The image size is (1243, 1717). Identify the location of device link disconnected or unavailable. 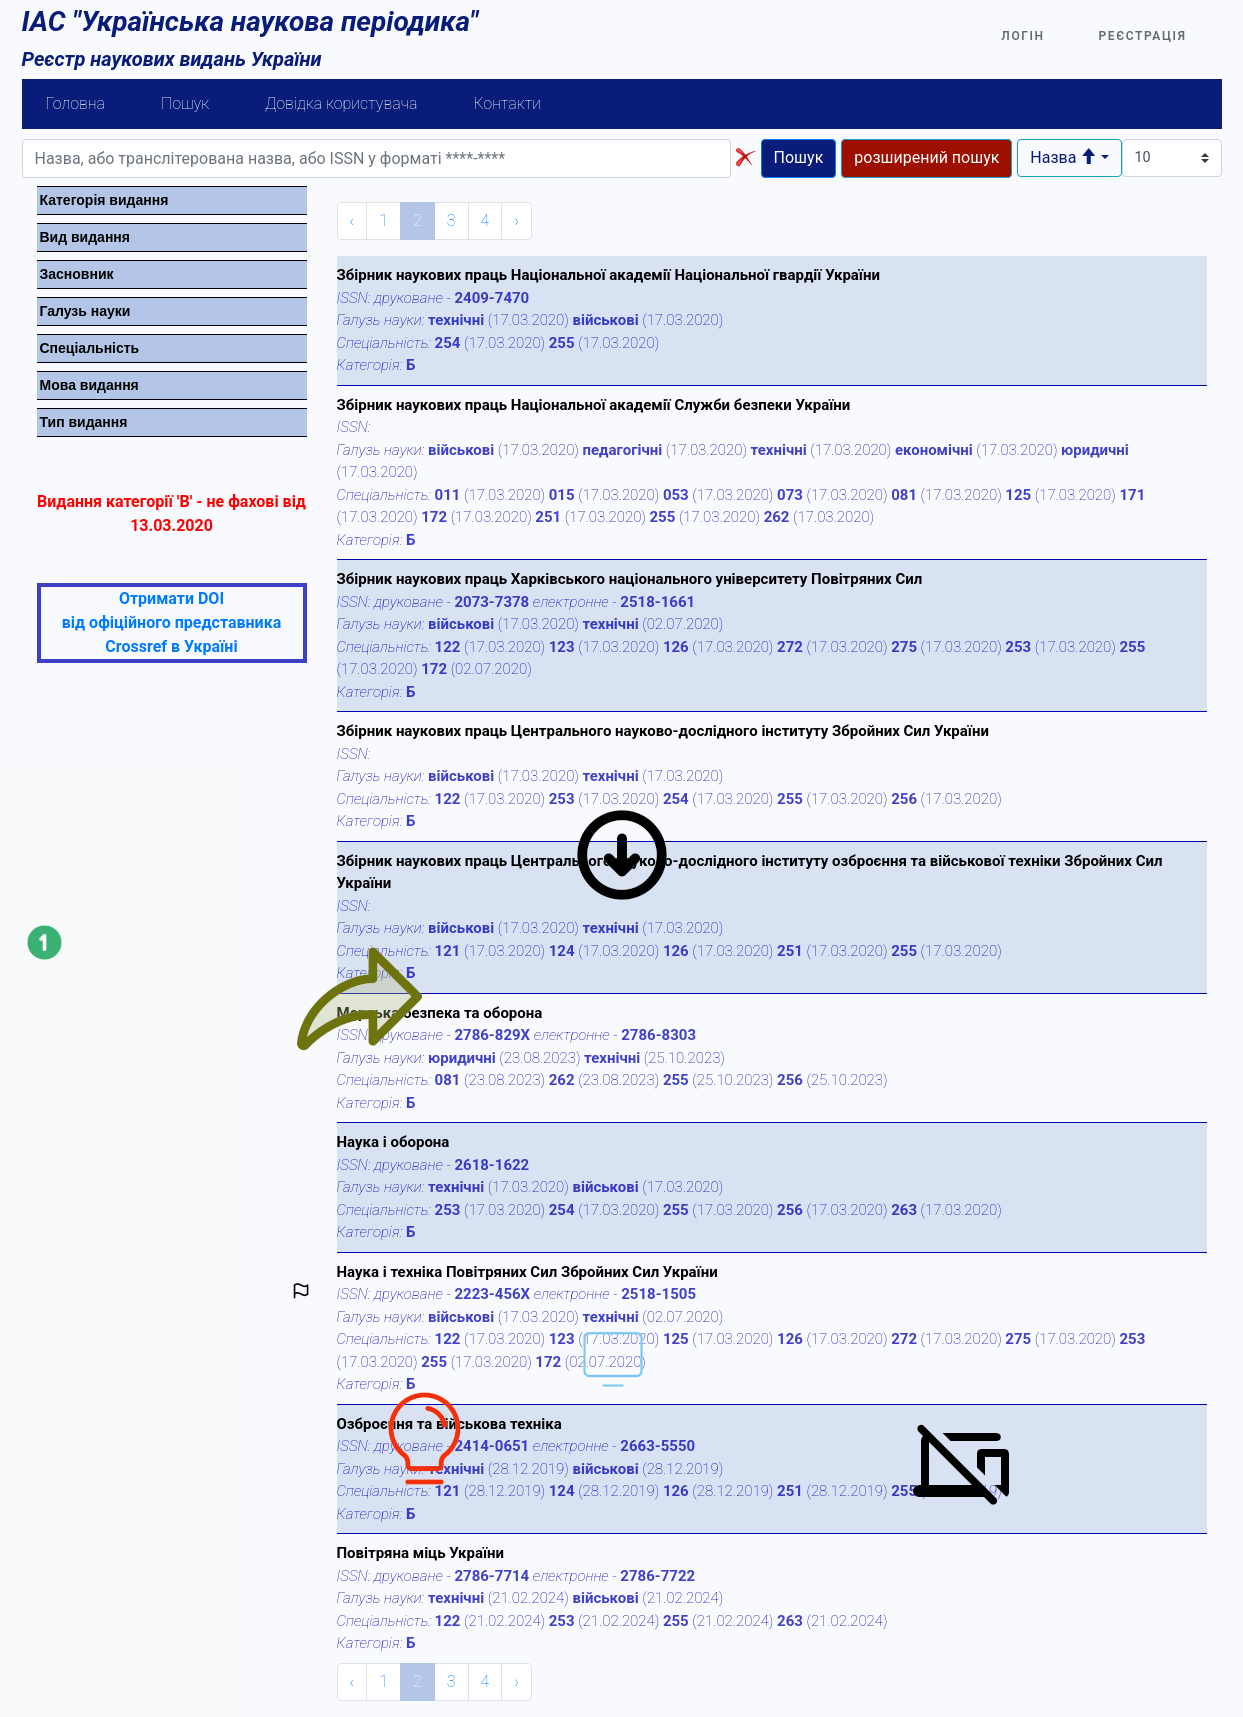
(961, 1465).